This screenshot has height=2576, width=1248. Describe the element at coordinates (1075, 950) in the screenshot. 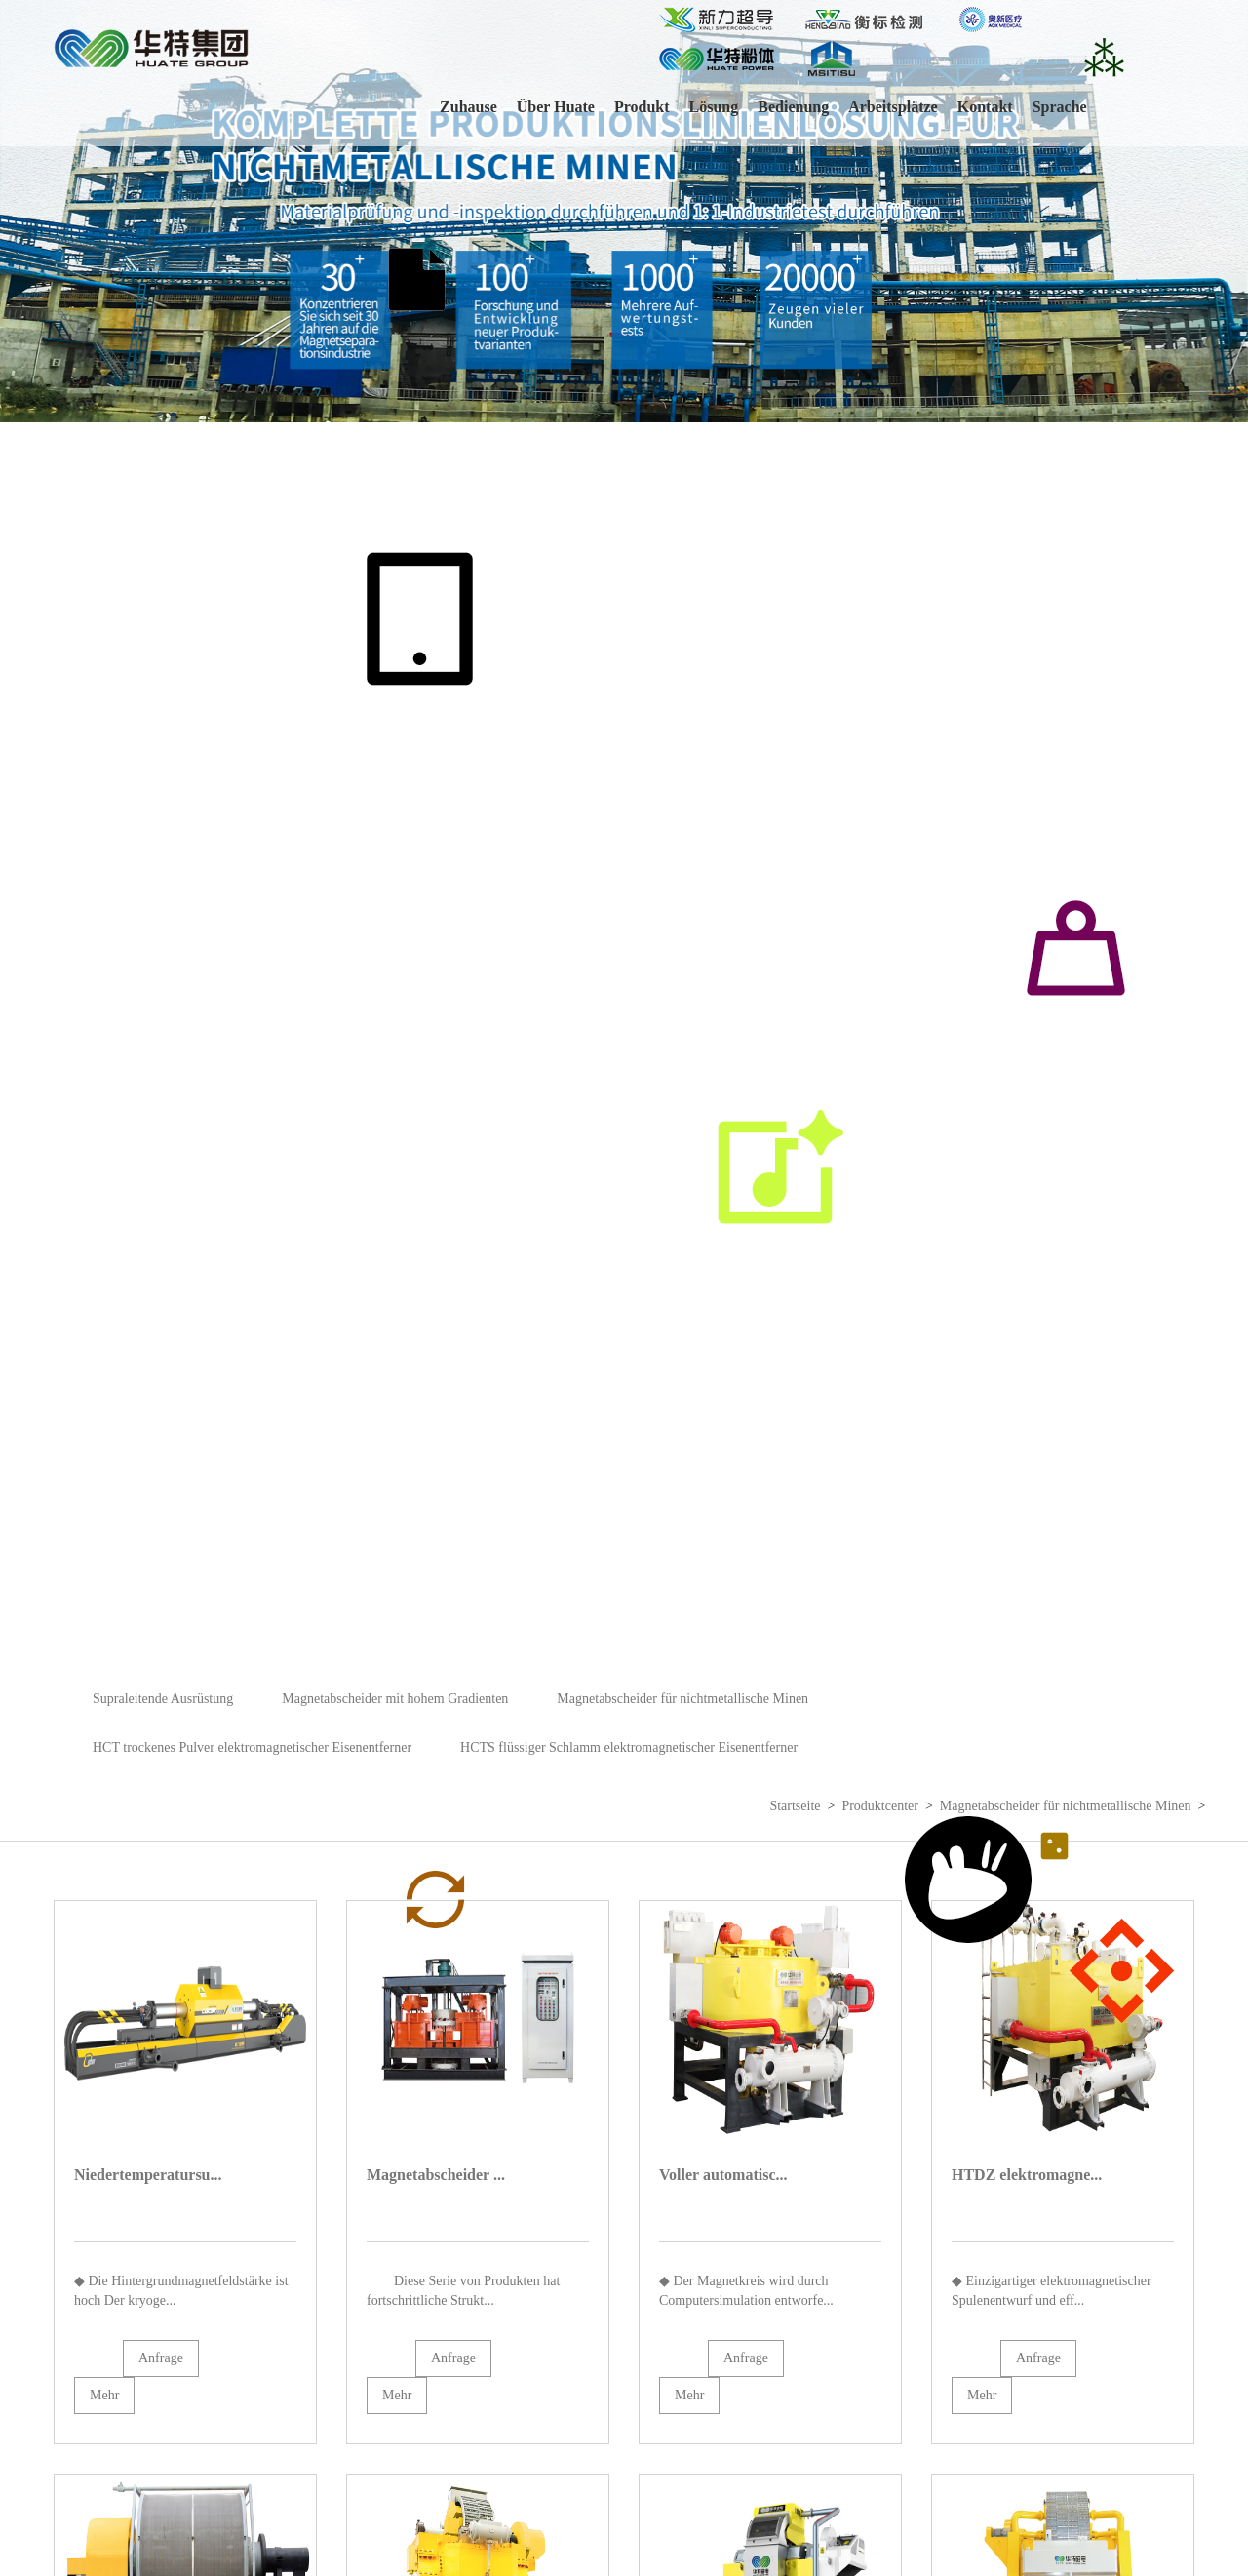

I see `view item weight or mass` at that location.